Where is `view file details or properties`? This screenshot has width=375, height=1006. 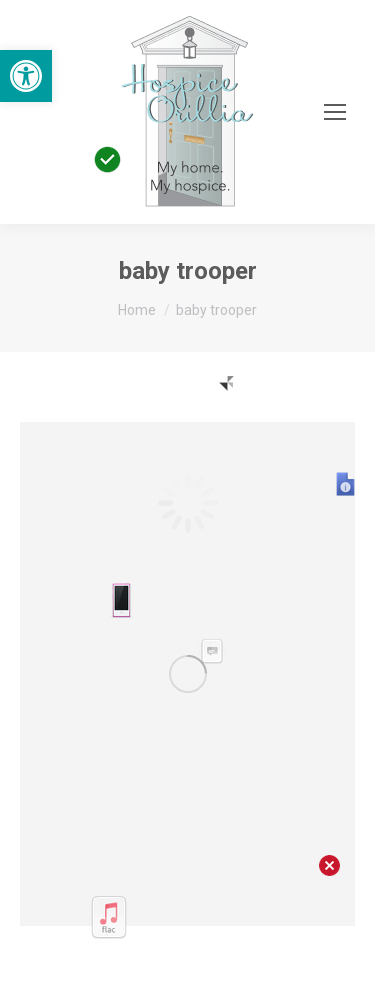
view file details or properties is located at coordinates (345, 484).